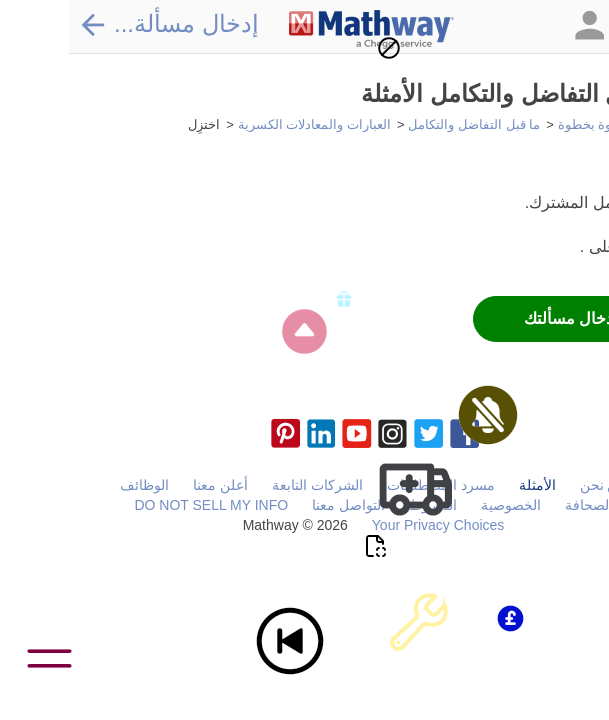 Image resolution: width=609 pixels, height=720 pixels. Describe the element at coordinates (389, 48) in the screenshot. I see `cancel or abort current action` at that location.